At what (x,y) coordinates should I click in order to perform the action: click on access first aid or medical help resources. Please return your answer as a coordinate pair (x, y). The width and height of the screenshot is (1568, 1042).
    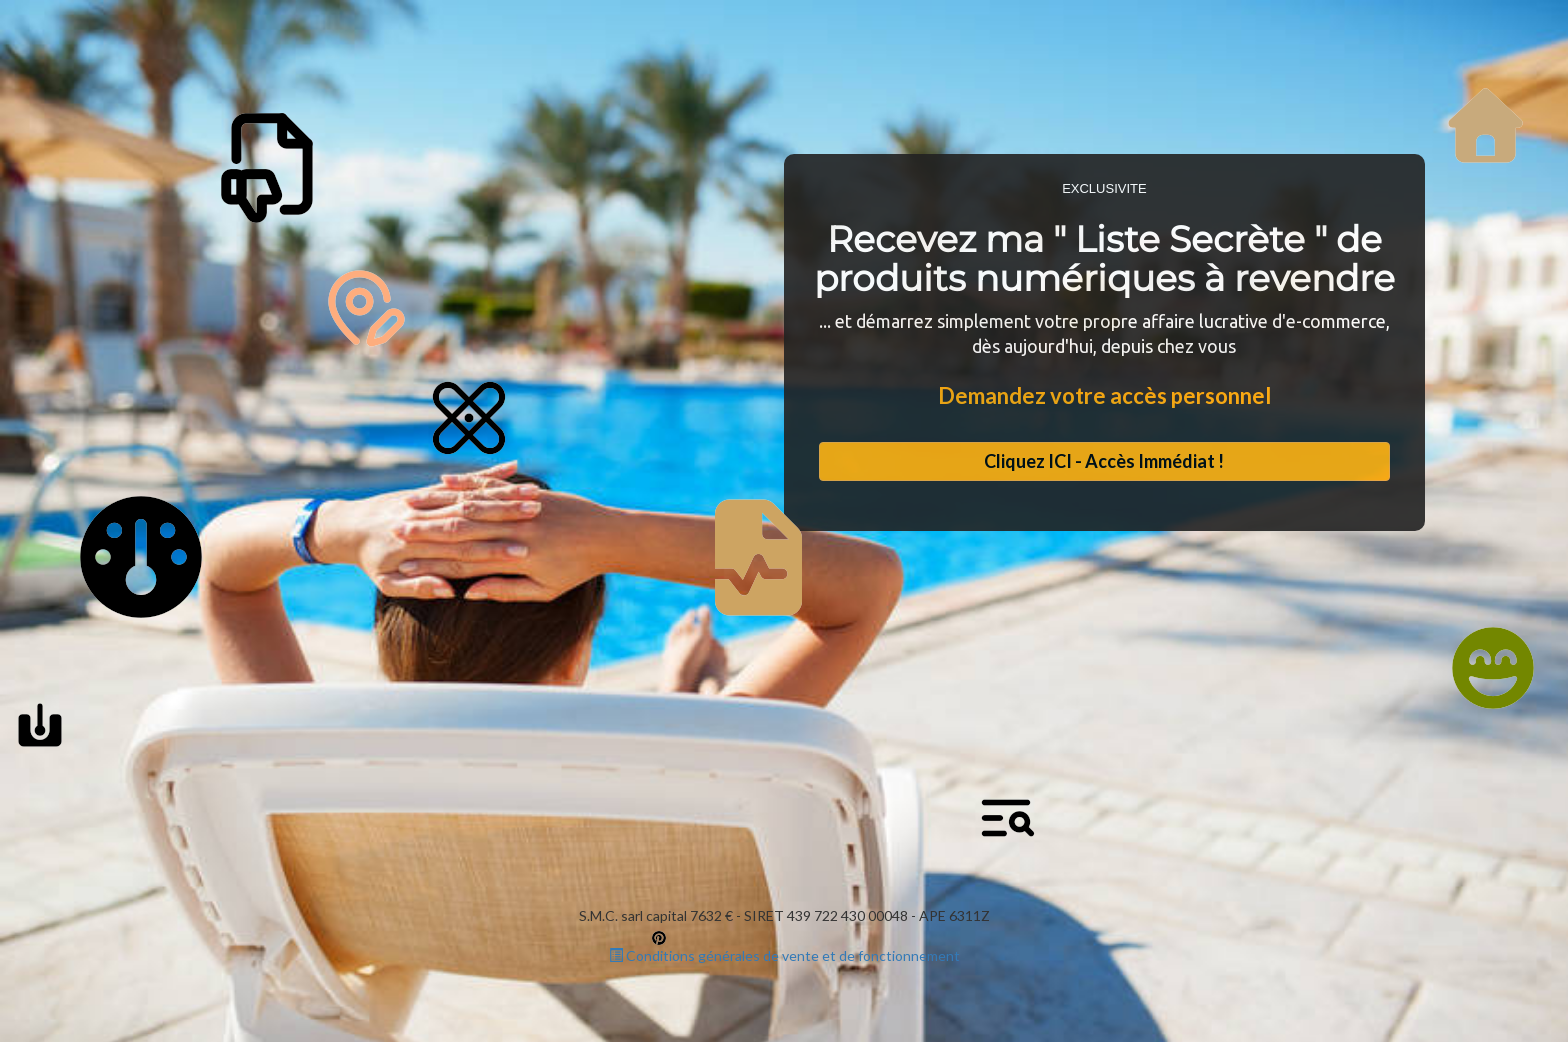
    Looking at the image, I should click on (469, 418).